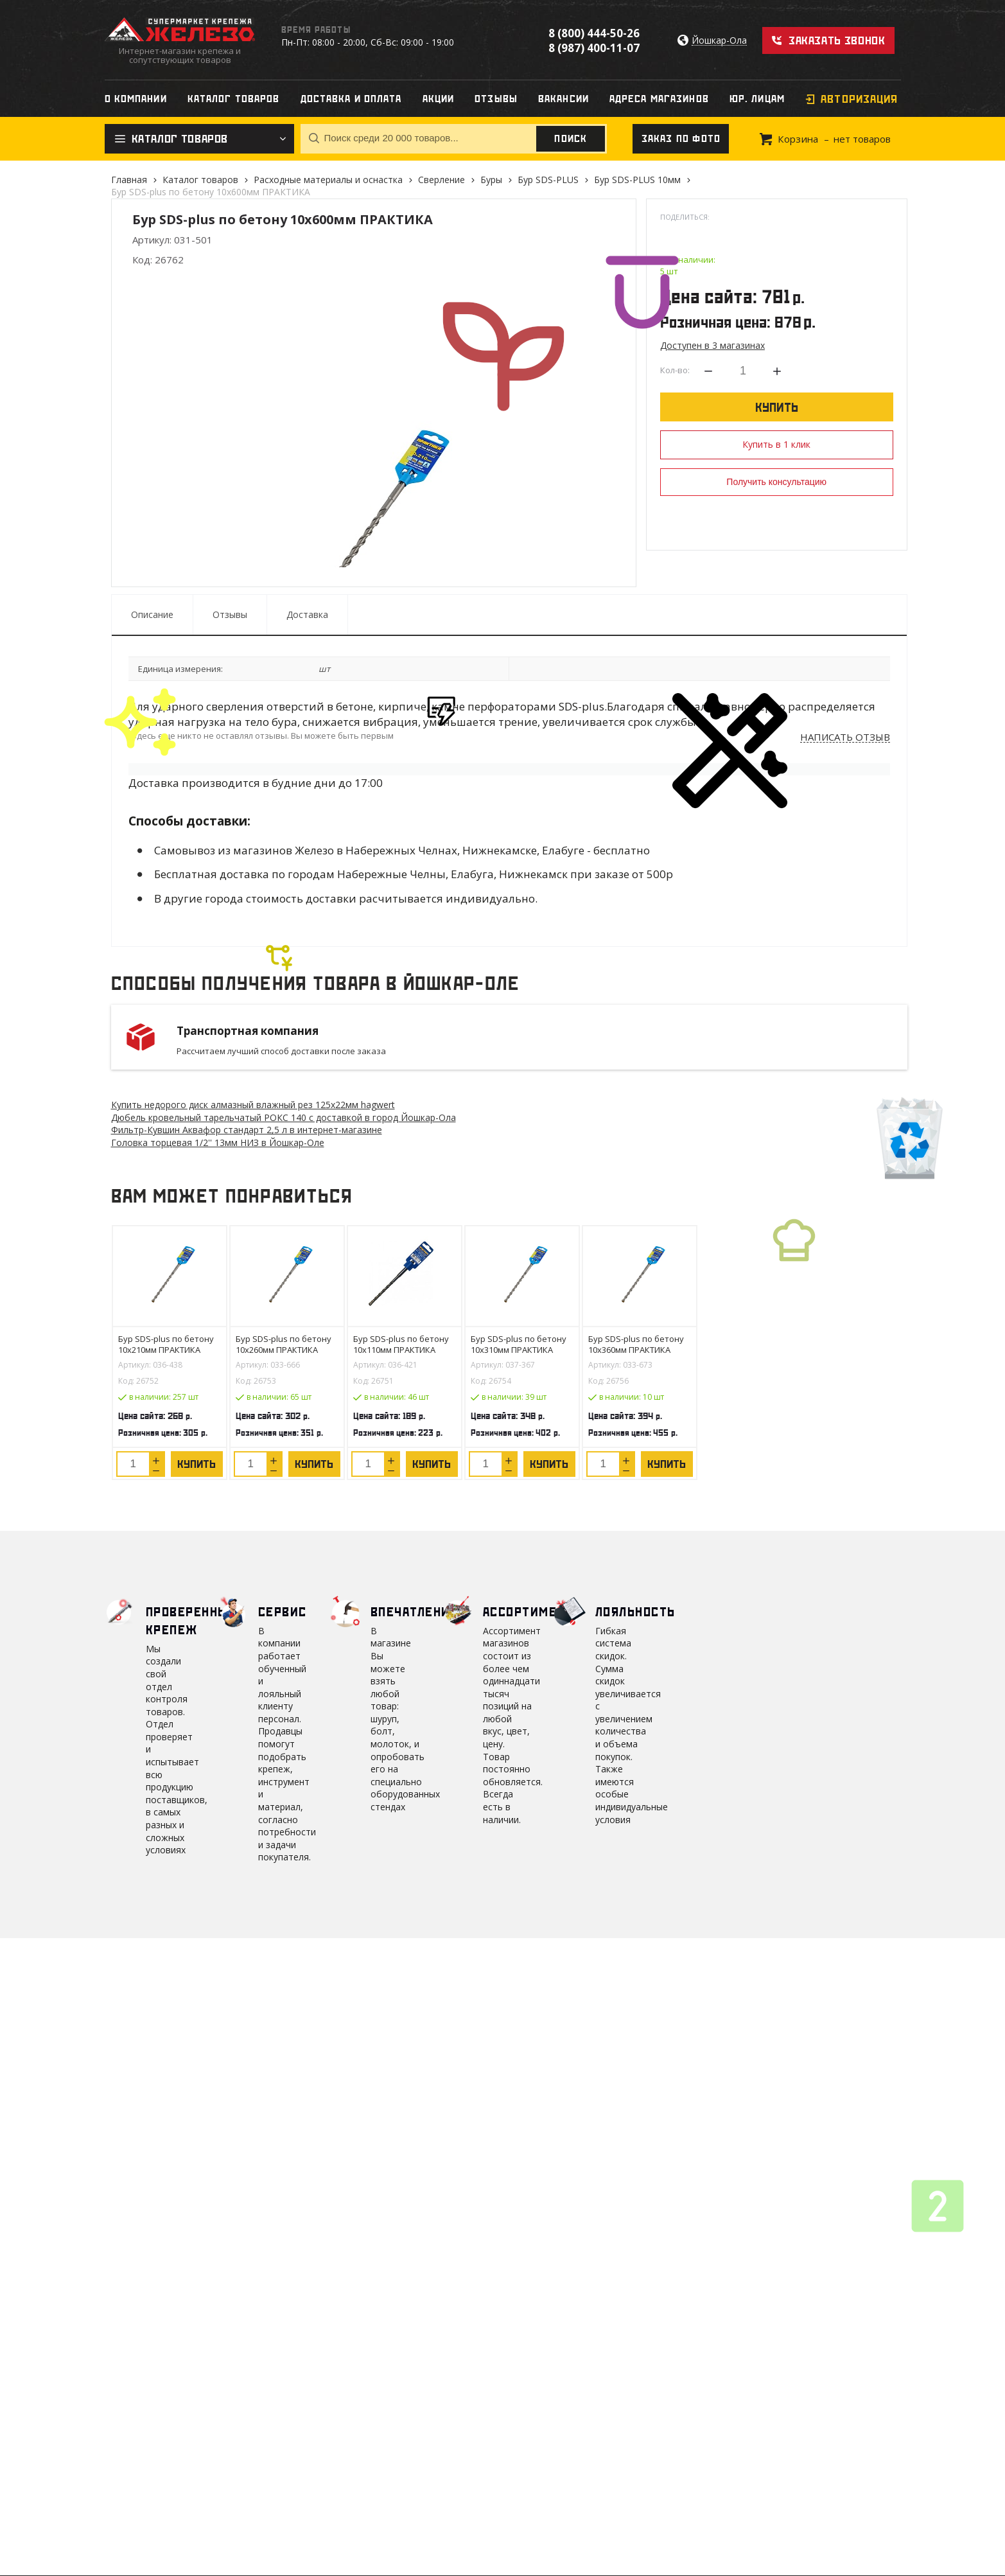 The height and width of the screenshot is (2576, 1005). I want to click on apply overline text formatting, so click(642, 292).